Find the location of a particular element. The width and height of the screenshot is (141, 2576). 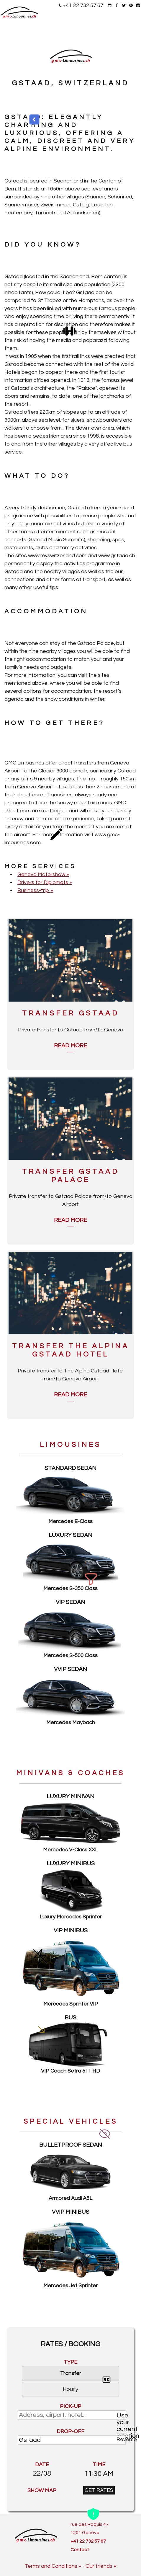

security warning or alert detected is located at coordinates (93, 2514).